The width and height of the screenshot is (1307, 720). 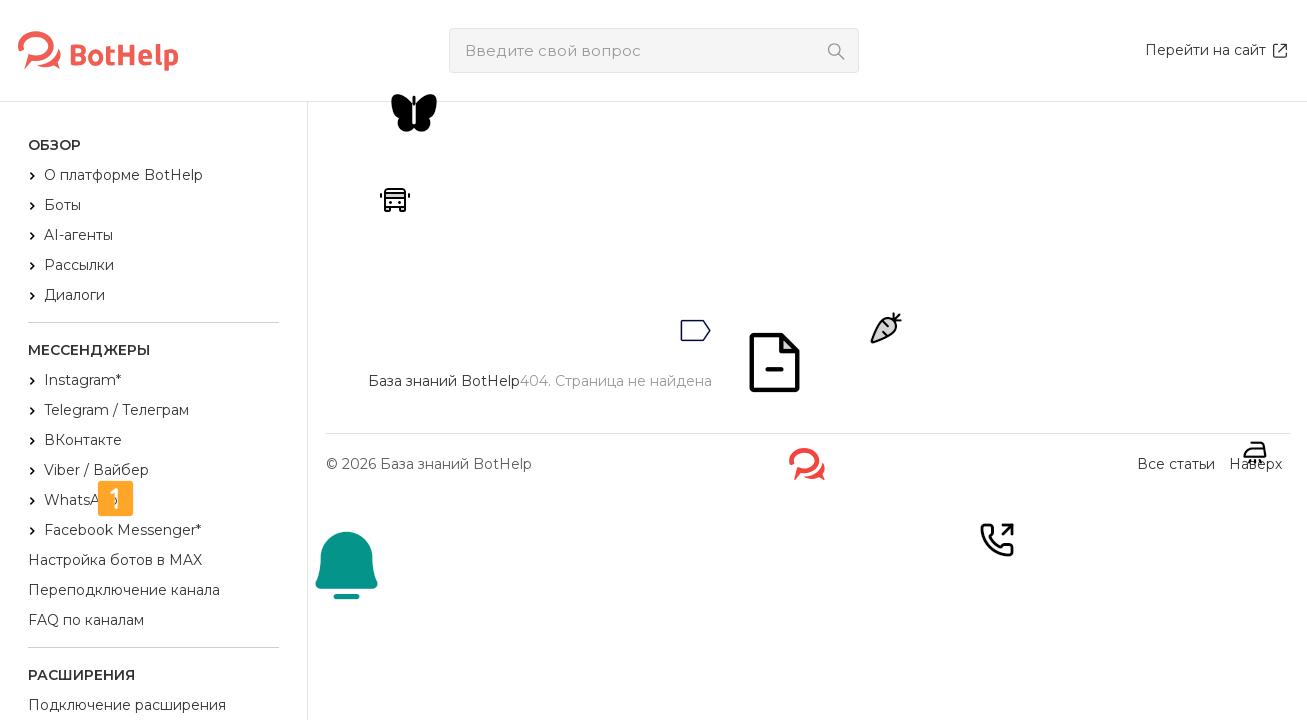 What do you see at coordinates (115, 498) in the screenshot?
I see `indicates the first step in a sequence or process` at bounding box center [115, 498].